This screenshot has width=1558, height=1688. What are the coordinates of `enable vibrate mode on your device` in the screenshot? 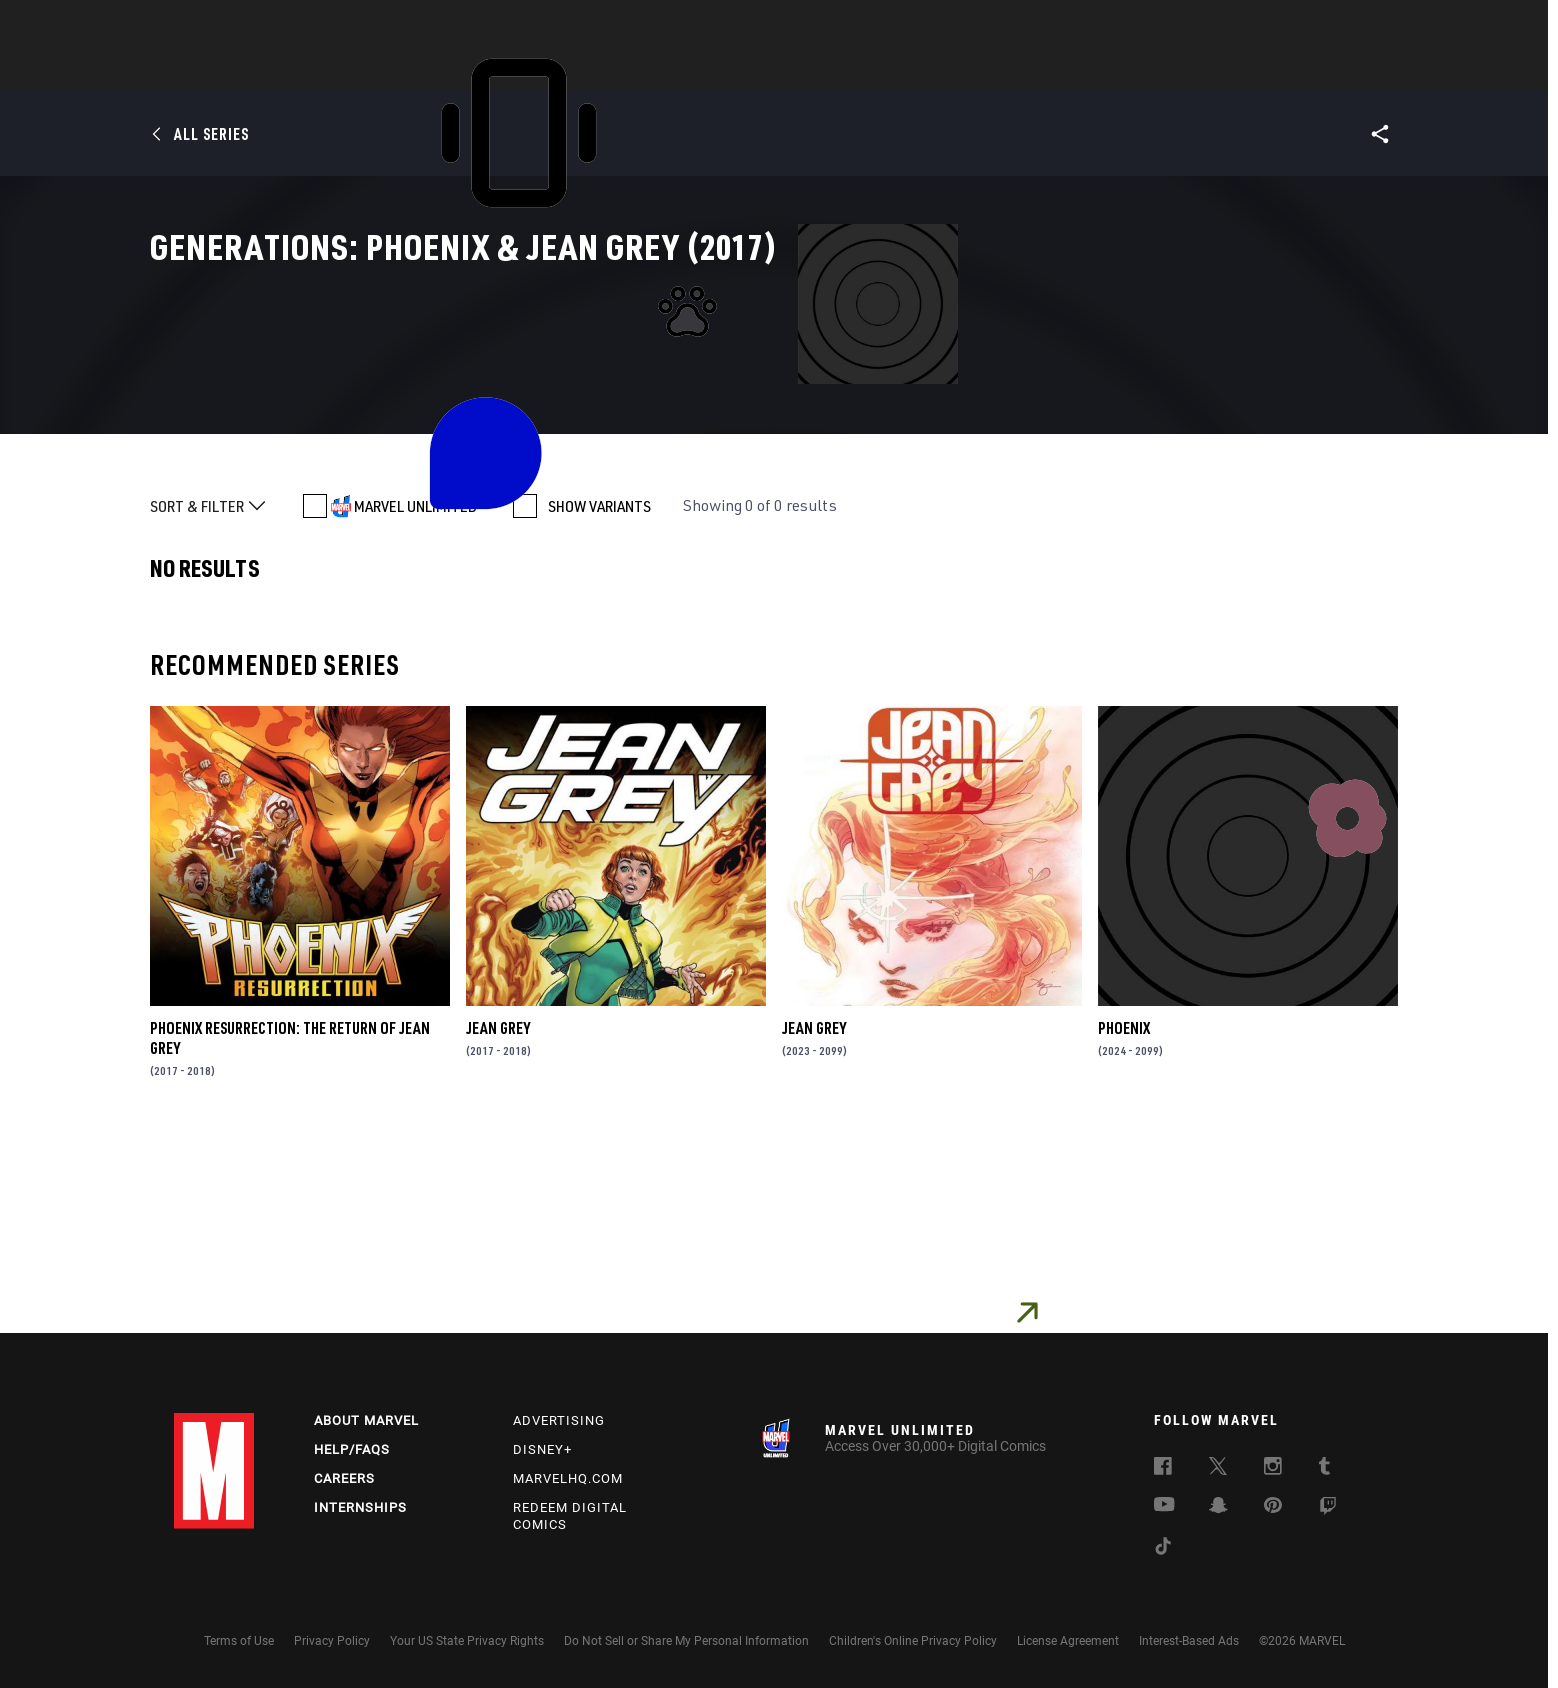 It's located at (519, 133).